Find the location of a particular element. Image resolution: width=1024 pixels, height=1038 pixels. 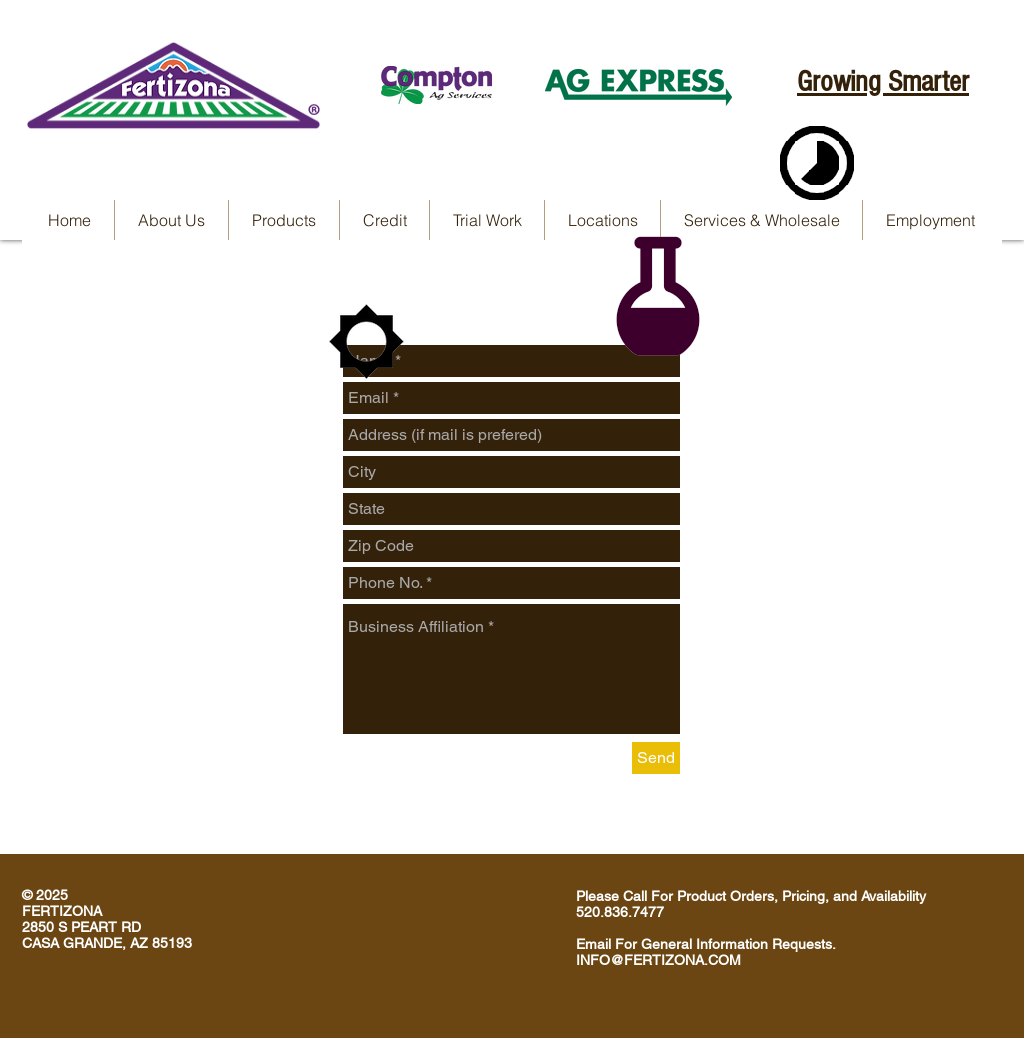

adjust screen brightness settings is located at coordinates (366, 341).